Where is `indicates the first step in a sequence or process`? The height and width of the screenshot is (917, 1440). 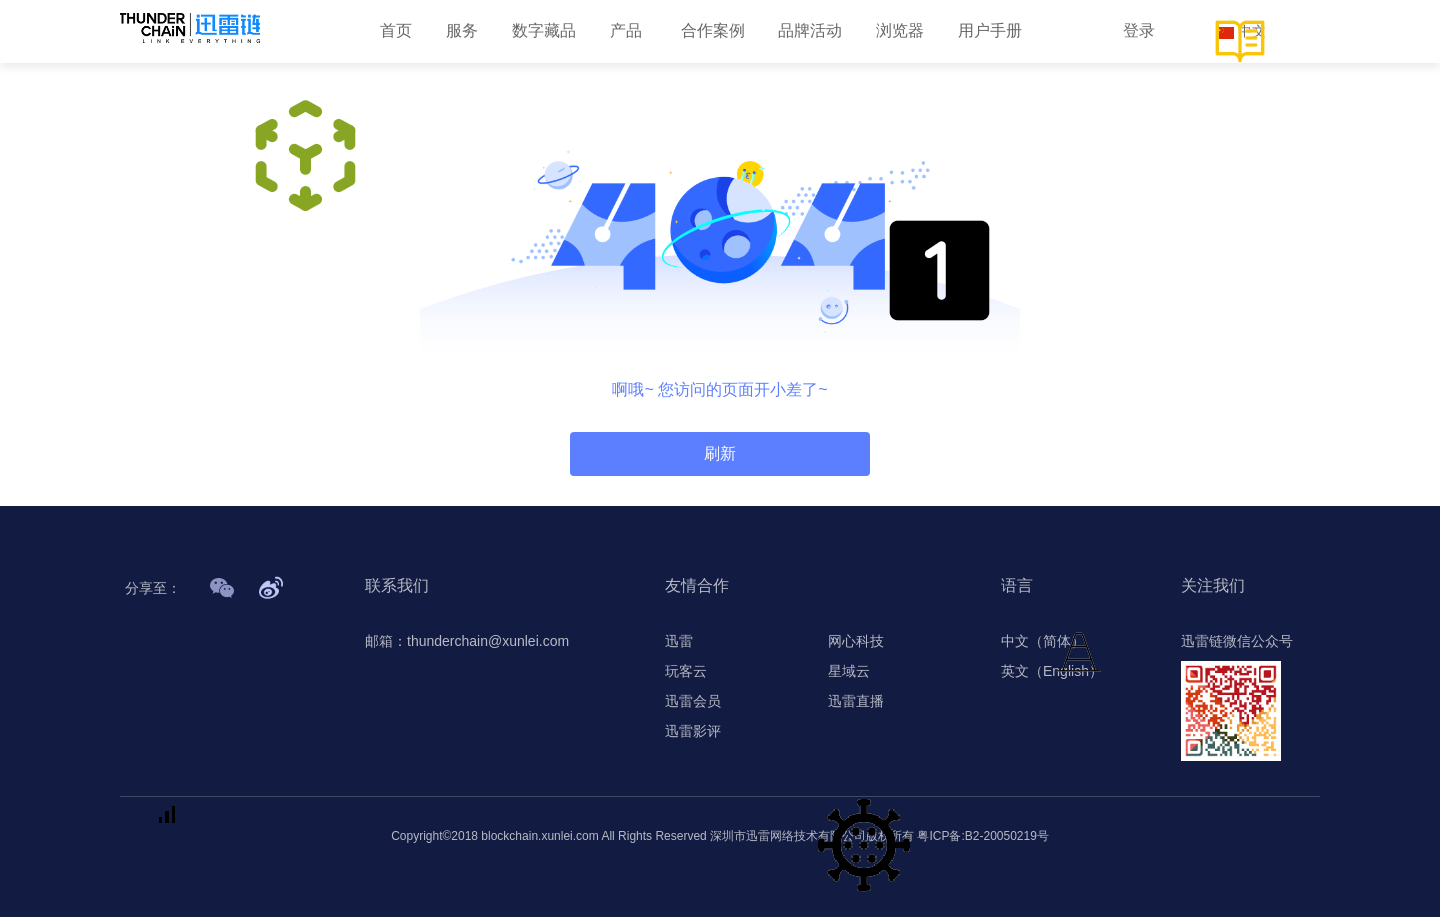 indicates the first step in a sequence or process is located at coordinates (939, 270).